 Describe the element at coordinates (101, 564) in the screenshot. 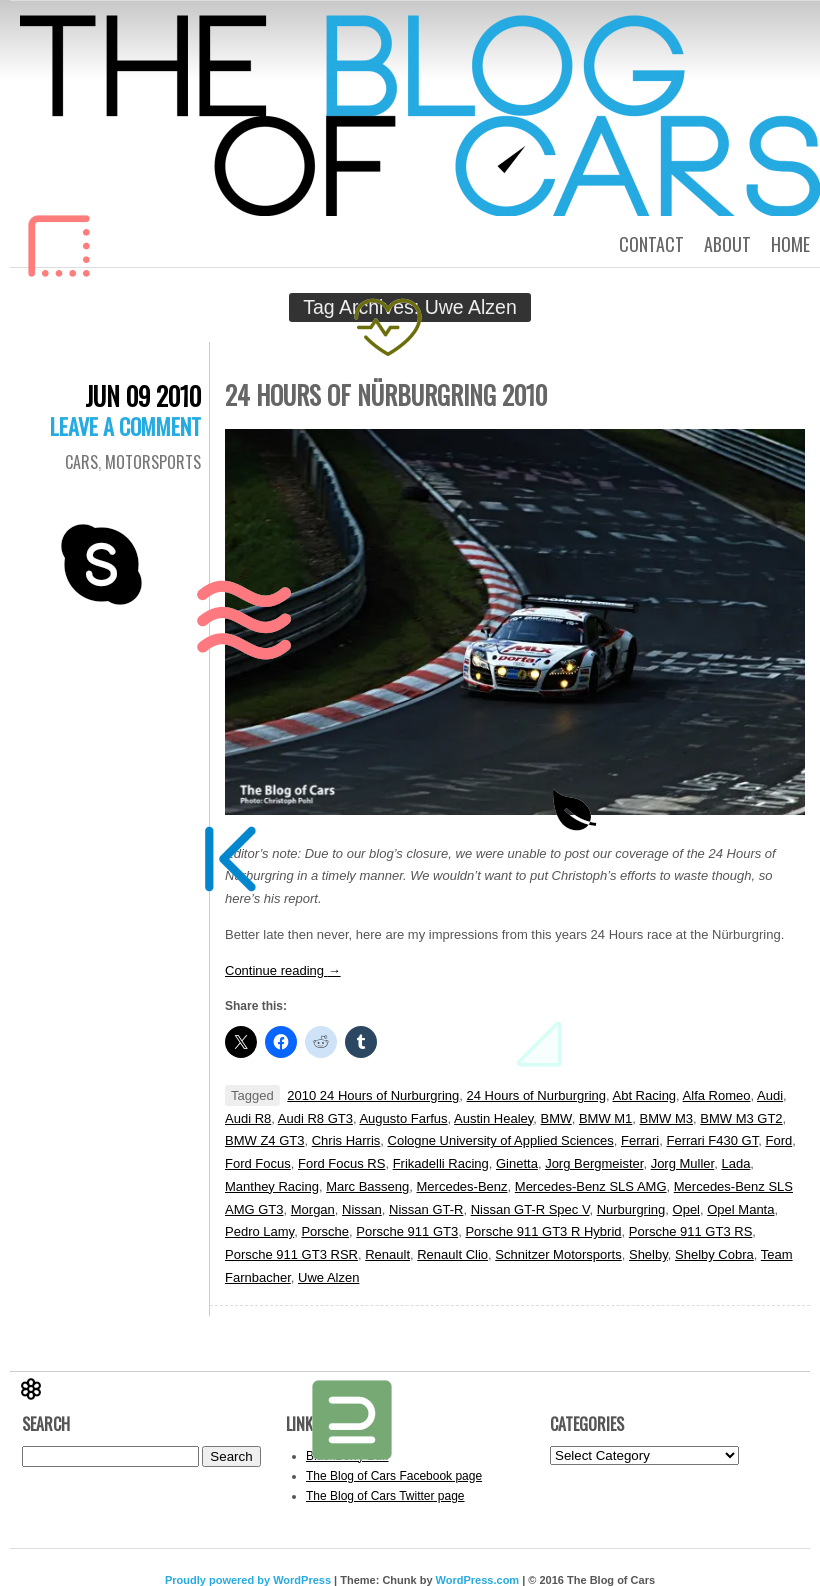

I see `open skype` at that location.